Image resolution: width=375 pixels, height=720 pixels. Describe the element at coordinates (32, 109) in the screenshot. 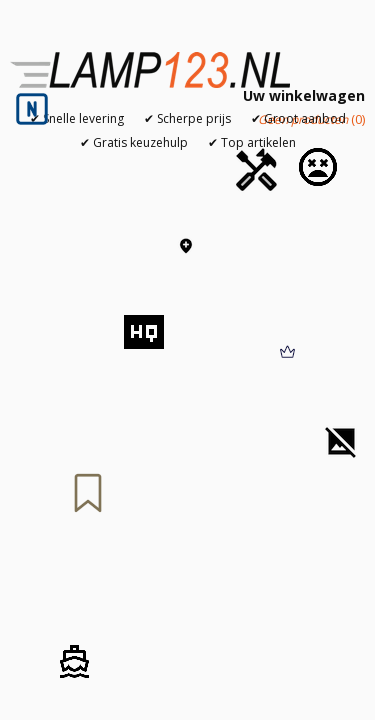

I see `indicates an item starting with the letter N` at that location.